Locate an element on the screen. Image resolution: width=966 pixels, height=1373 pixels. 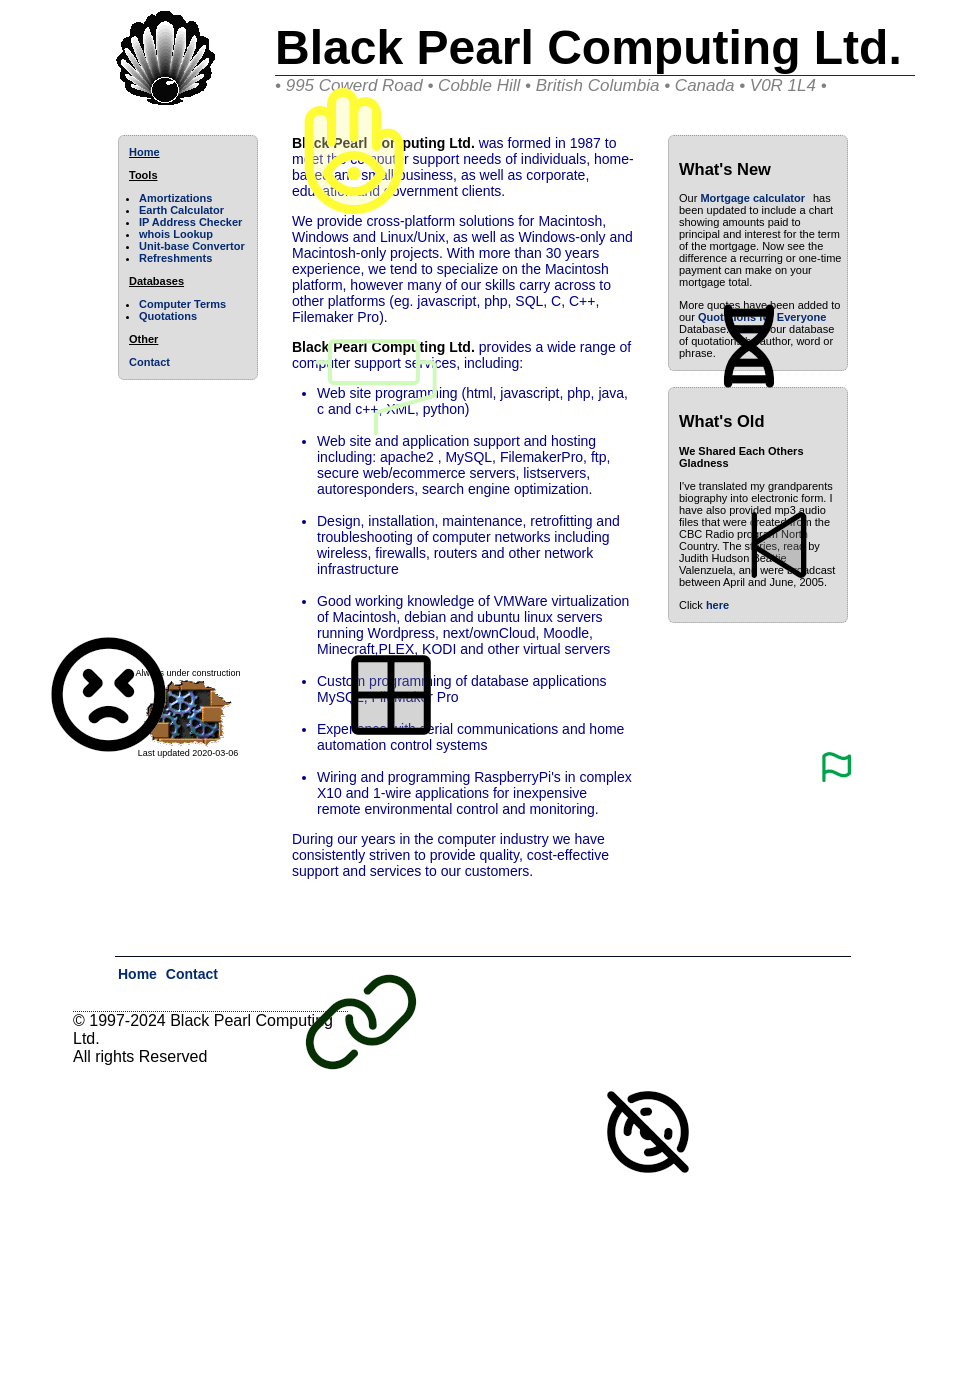
copy or share a link is located at coordinates (361, 1022).